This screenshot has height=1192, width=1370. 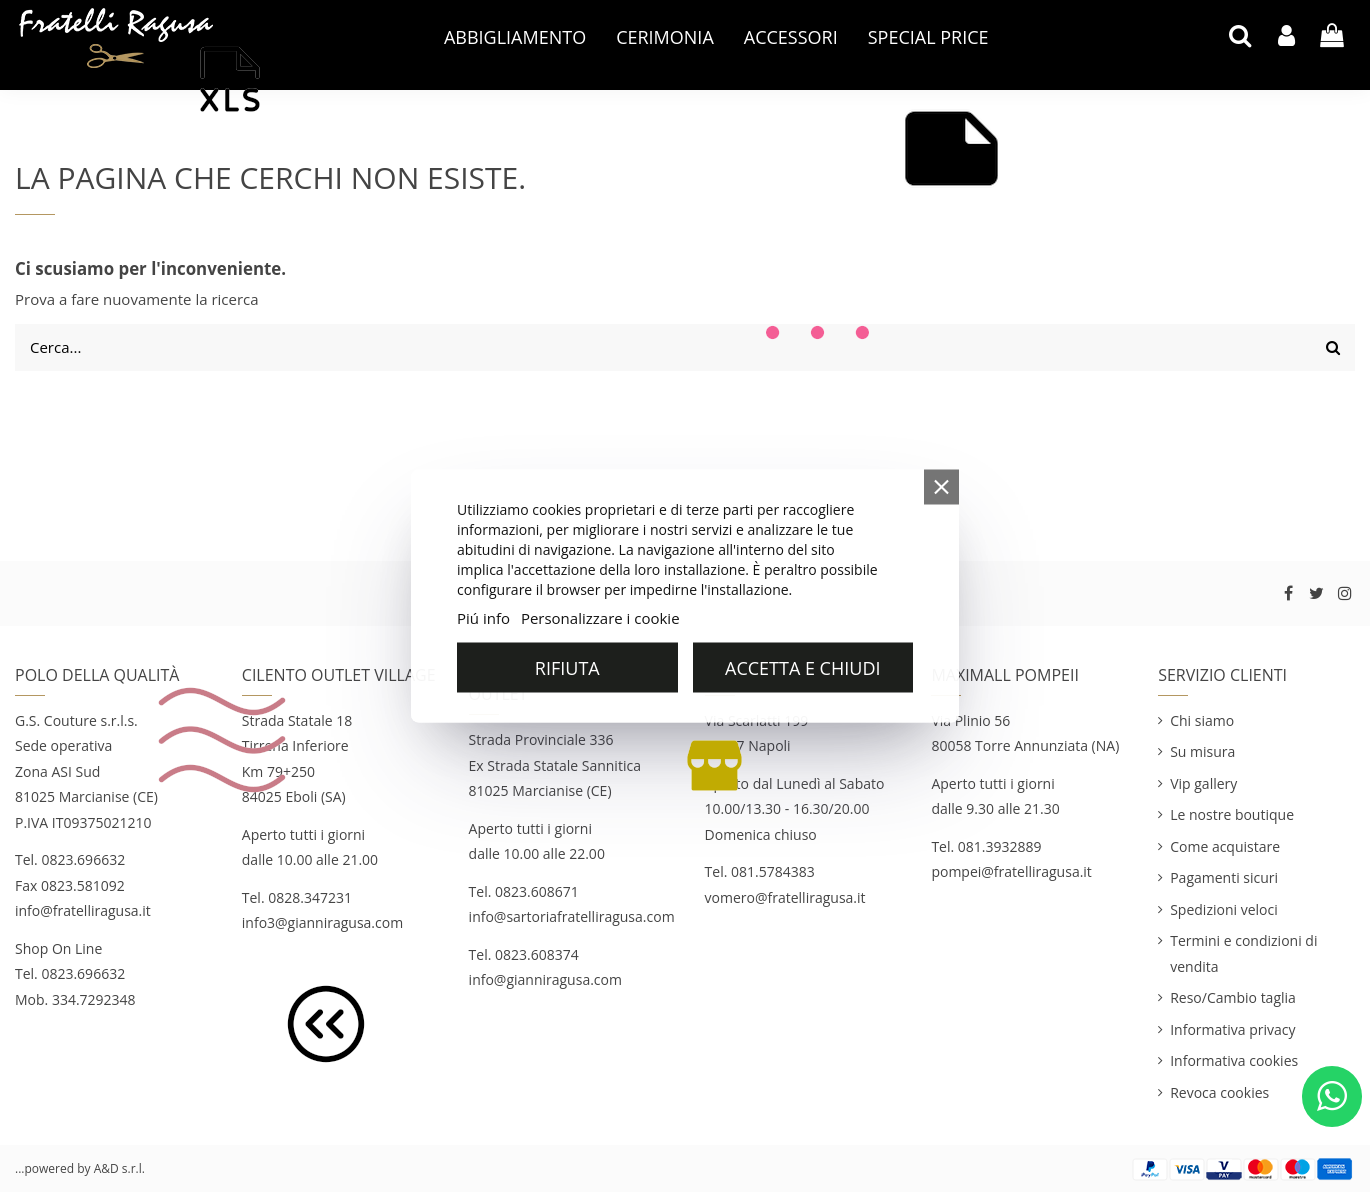 What do you see at coordinates (222, 740) in the screenshot?
I see `indicates water or aquatic features` at bounding box center [222, 740].